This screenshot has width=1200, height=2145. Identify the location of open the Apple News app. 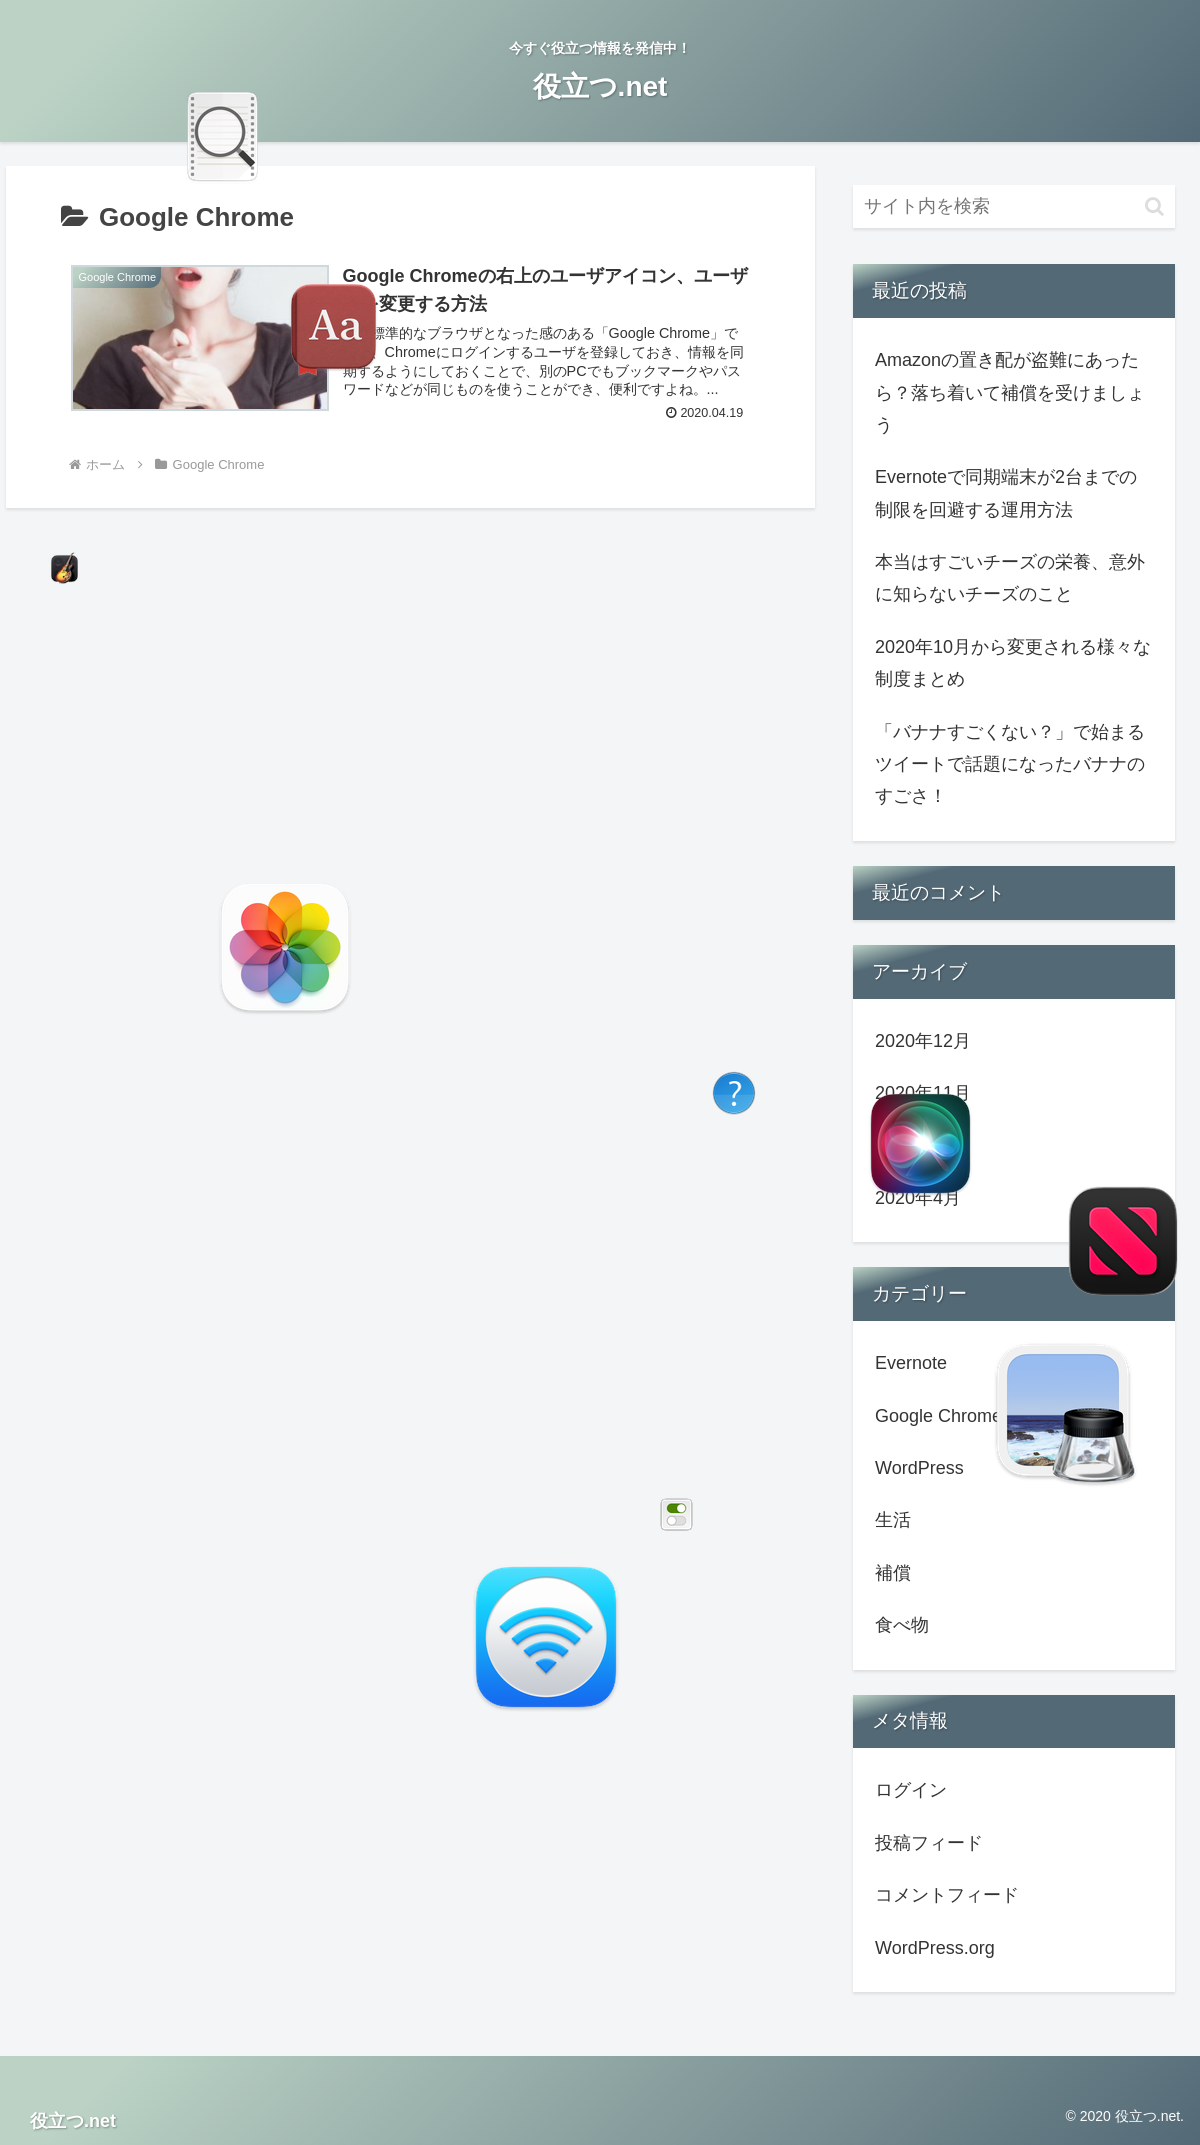
(1123, 1241).